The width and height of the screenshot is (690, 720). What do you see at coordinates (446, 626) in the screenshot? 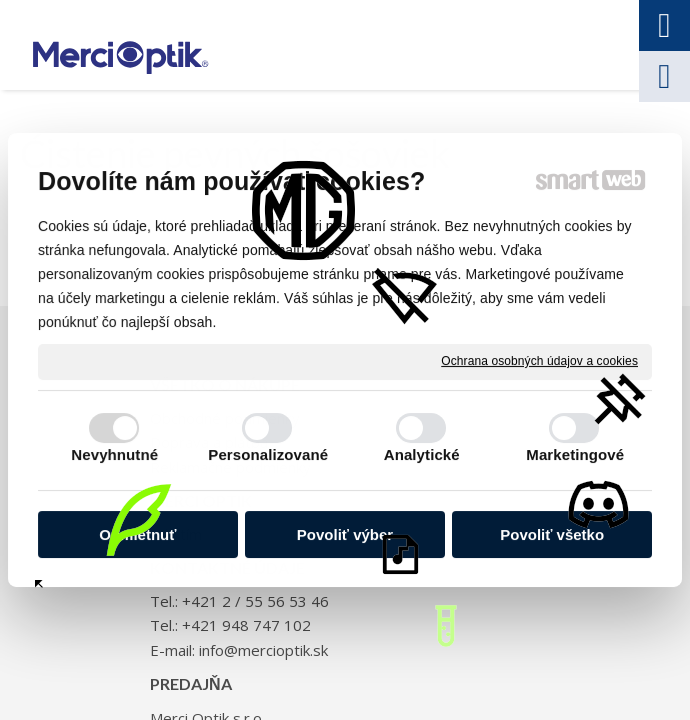
I see `access lab results or test data` at bounding box center [446, 626].